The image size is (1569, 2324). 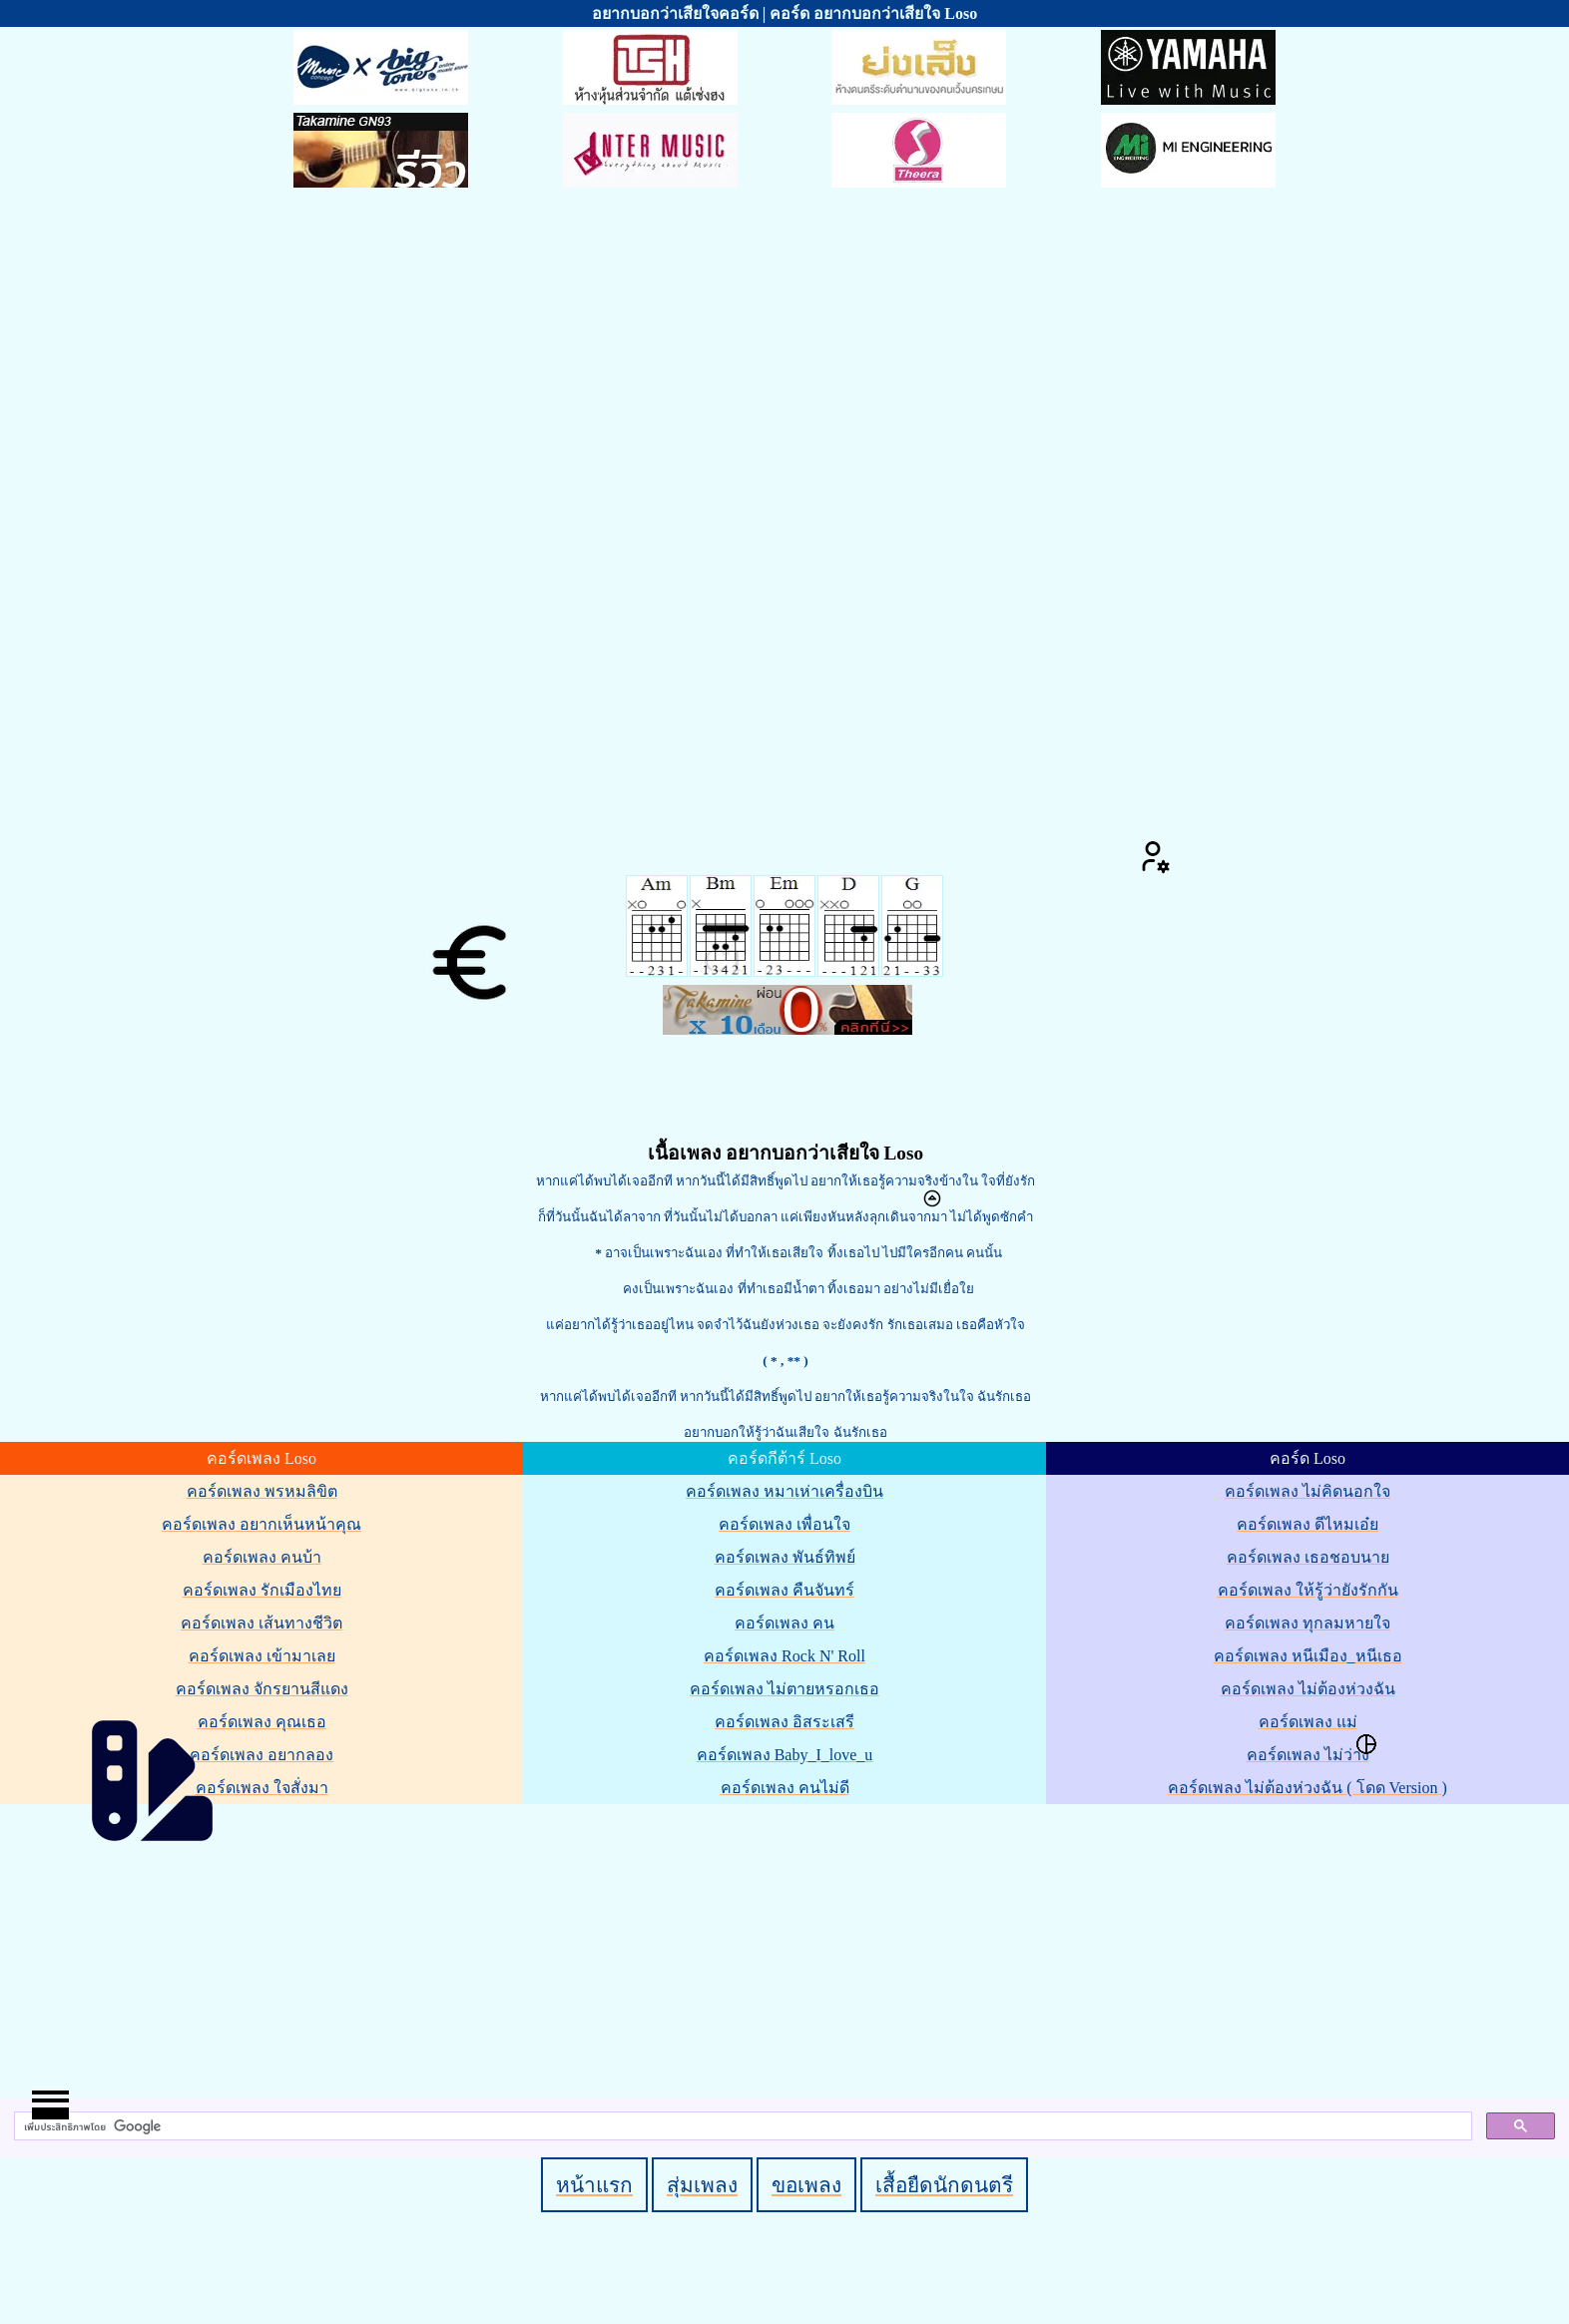 What do you see at coordinates (471, 962) in the screenshot?
I see `view price in euros` at bounding box center [471, 962].